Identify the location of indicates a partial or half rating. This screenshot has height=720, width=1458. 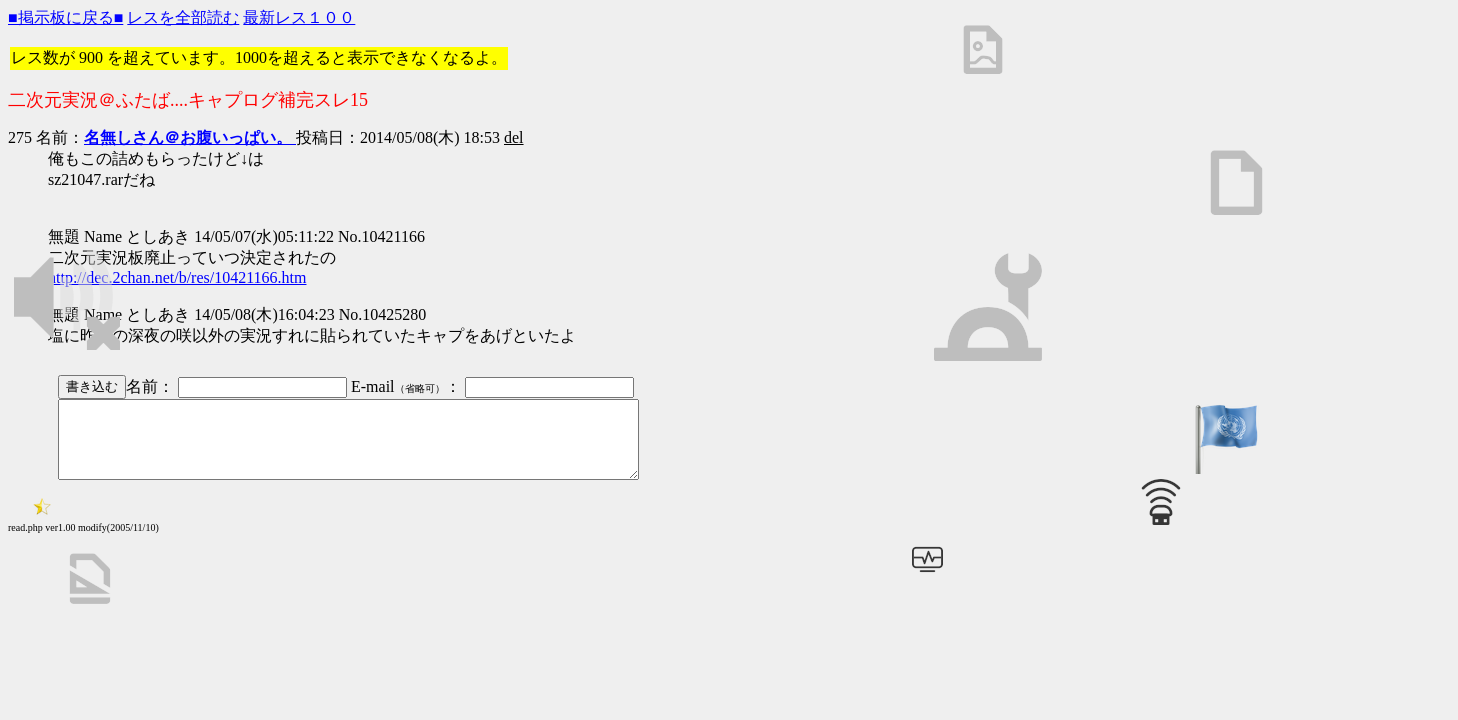
(42, 507).